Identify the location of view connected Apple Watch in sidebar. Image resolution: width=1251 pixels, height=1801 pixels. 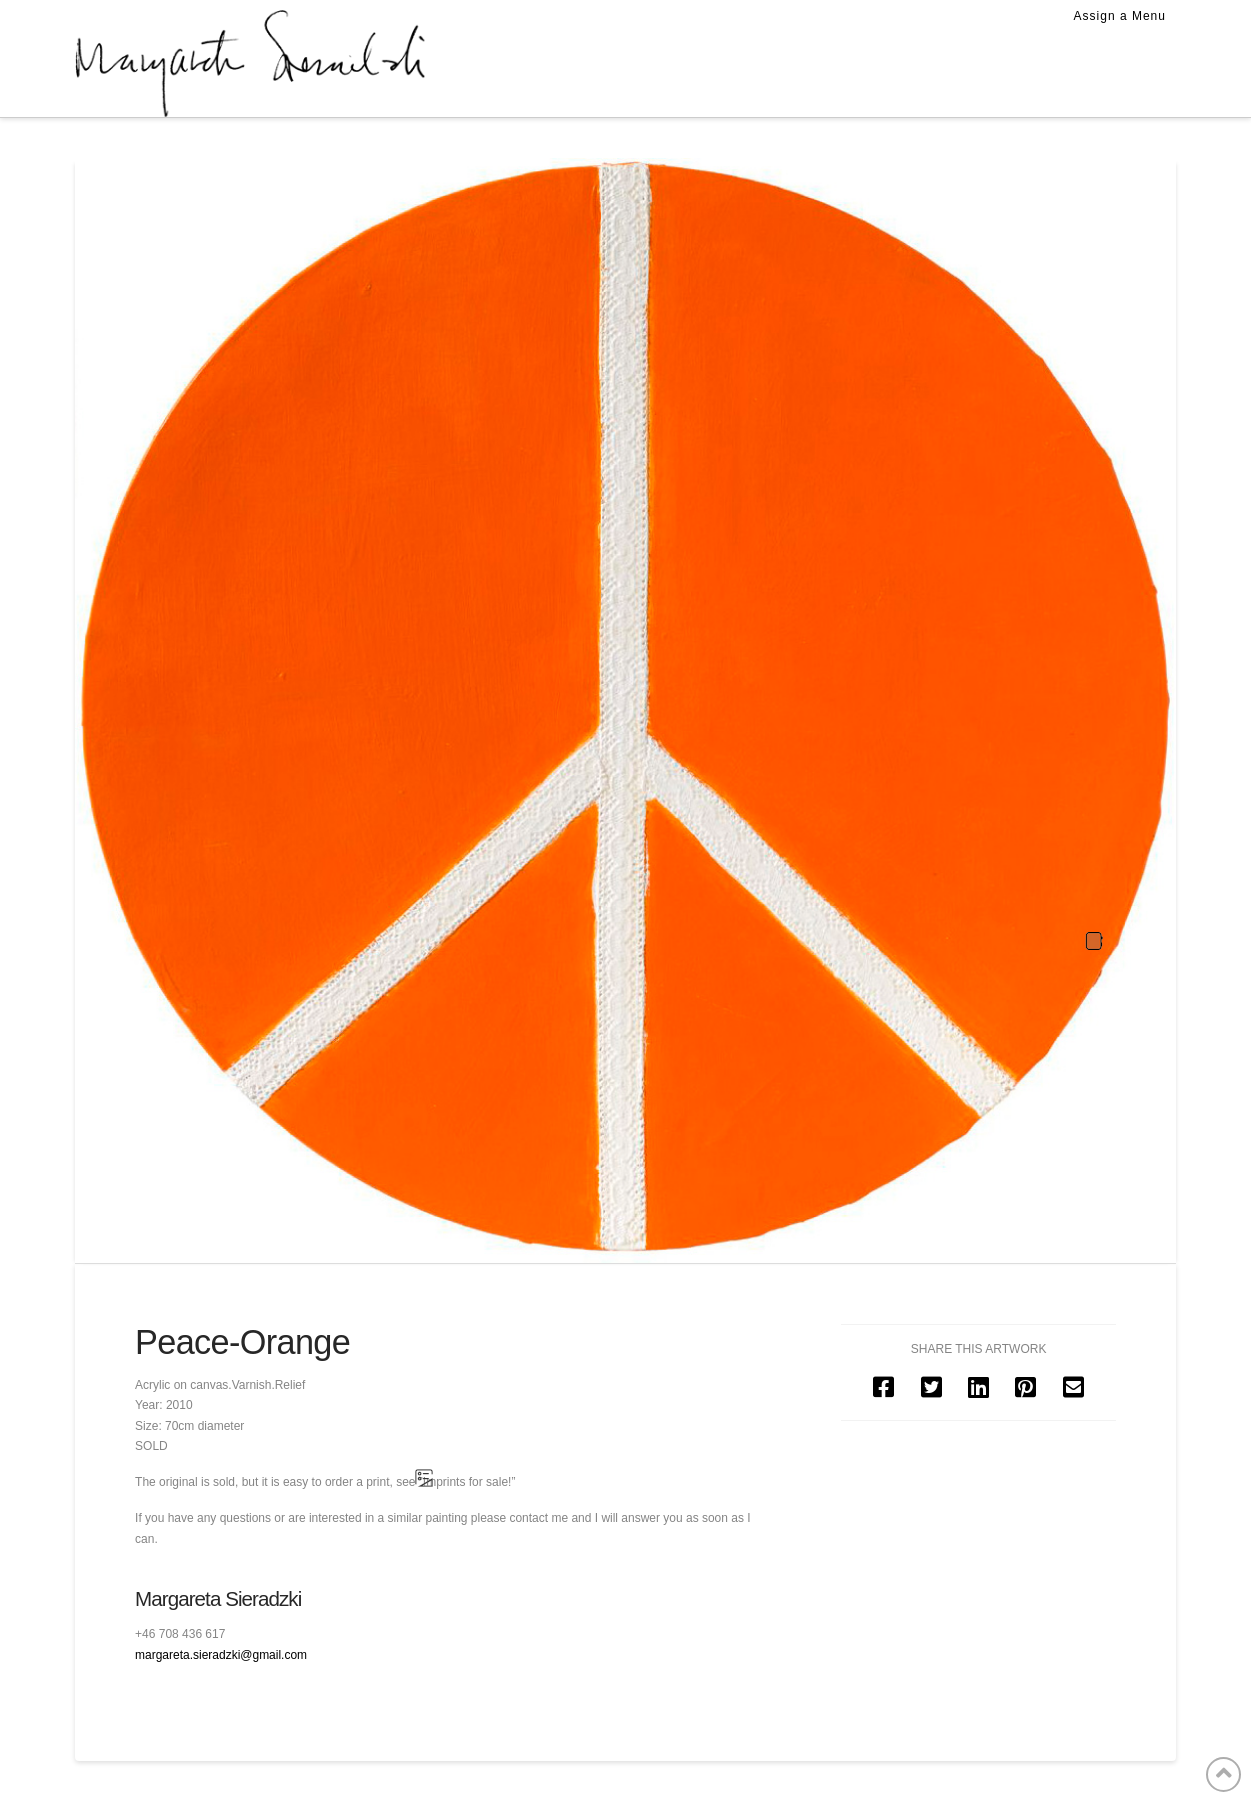
(1094, 941).